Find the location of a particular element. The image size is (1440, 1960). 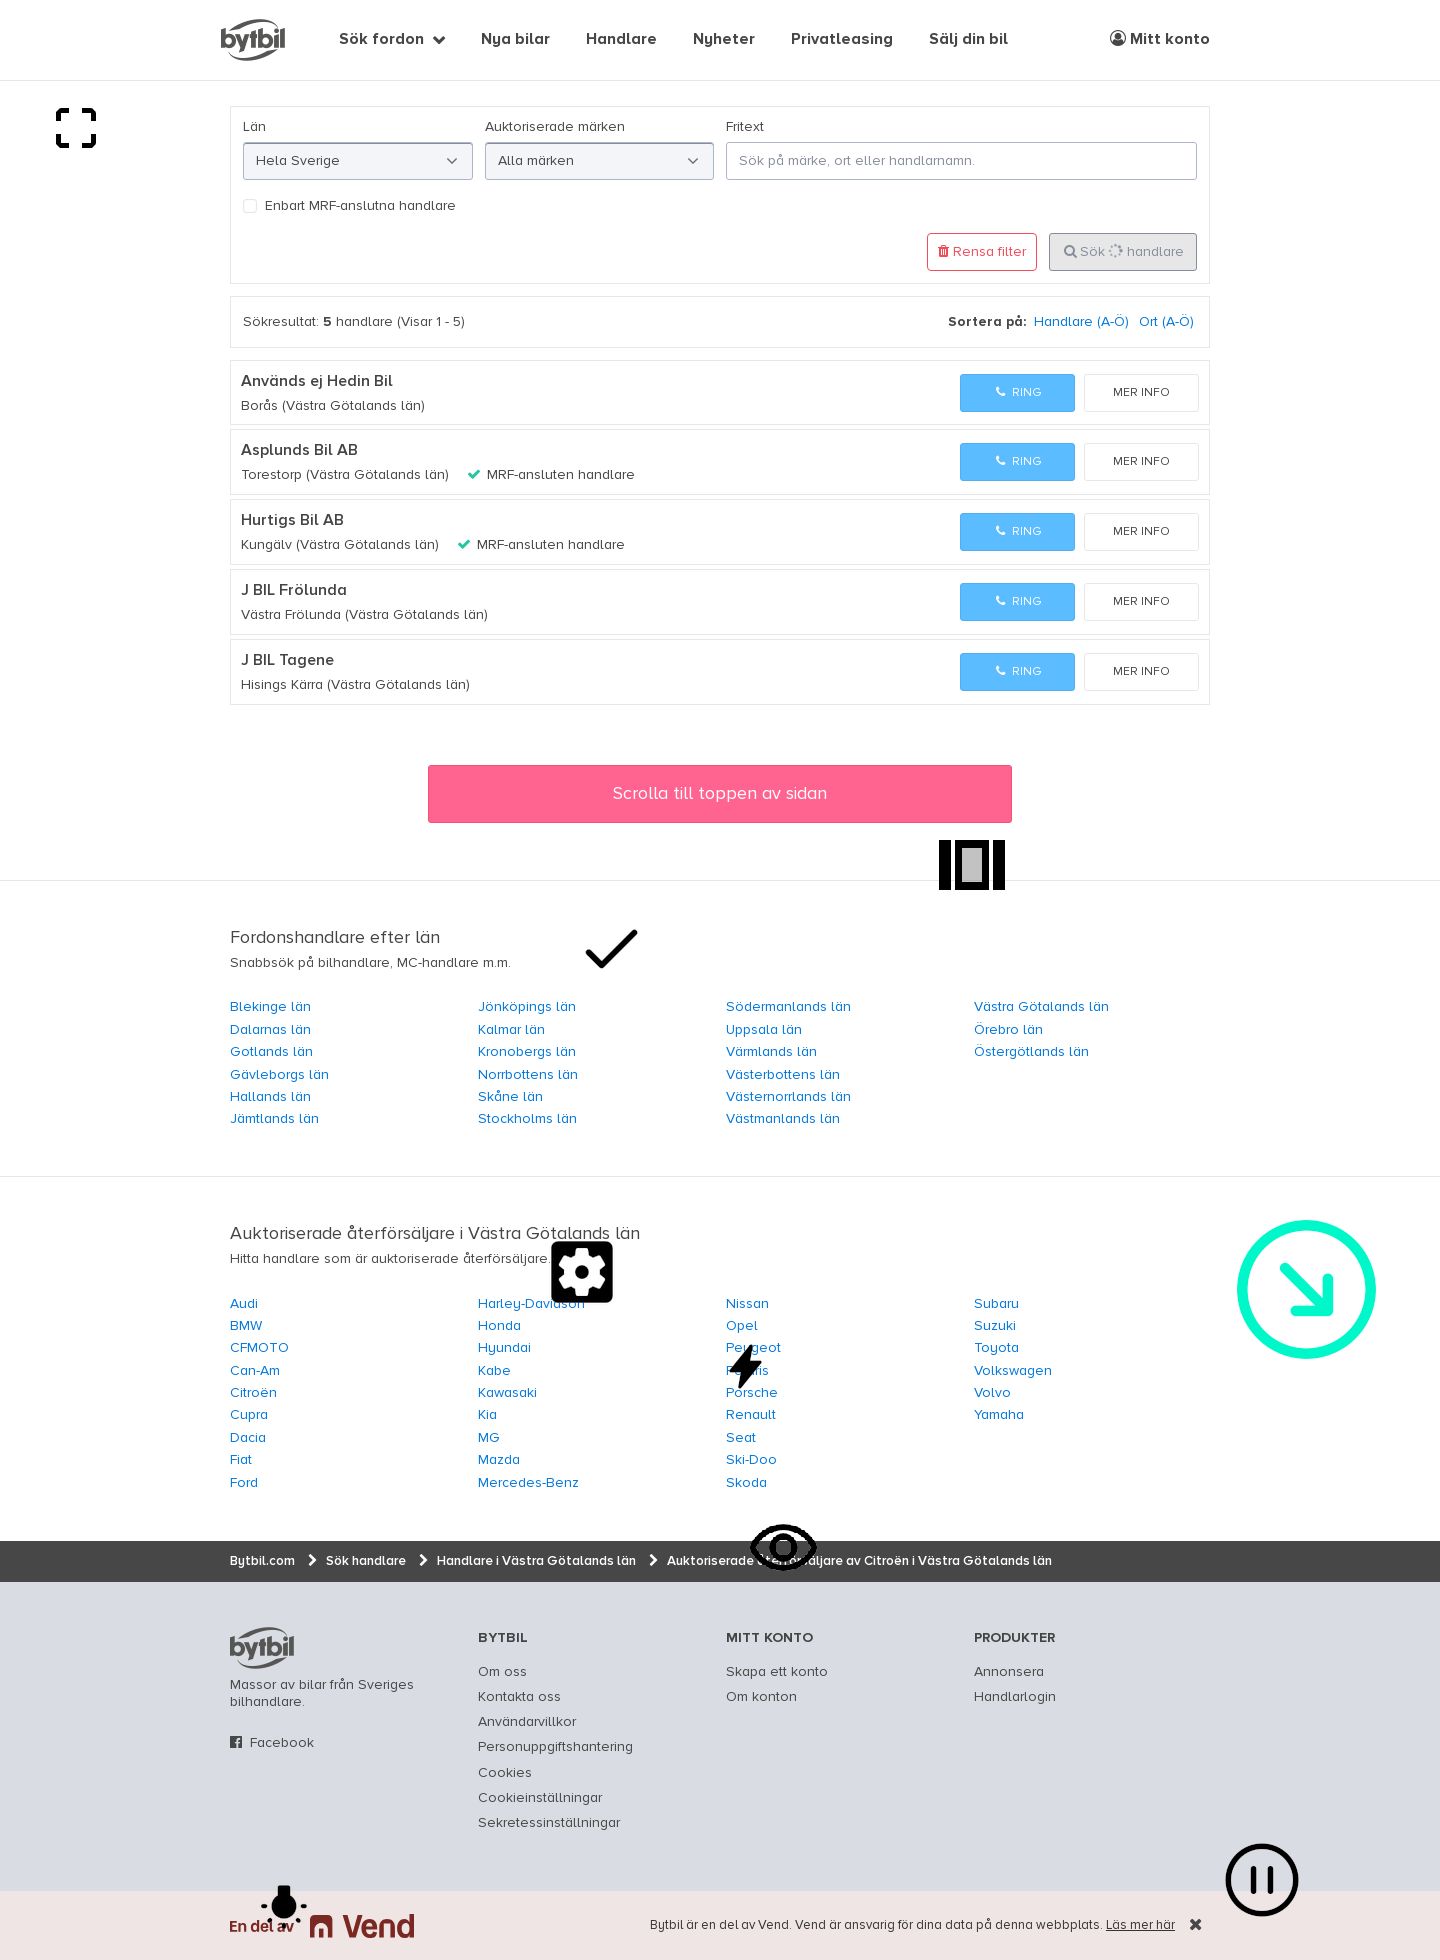

toggle password visibility is located at coordinates (783, 1547).